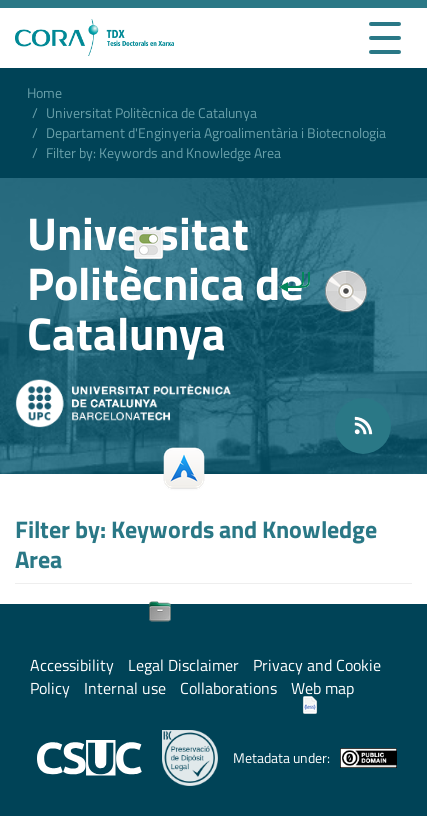  What do you see at coordinates (160, 611) in the screenshot?
I see `open the file manager` at bounding box center [160, 611].